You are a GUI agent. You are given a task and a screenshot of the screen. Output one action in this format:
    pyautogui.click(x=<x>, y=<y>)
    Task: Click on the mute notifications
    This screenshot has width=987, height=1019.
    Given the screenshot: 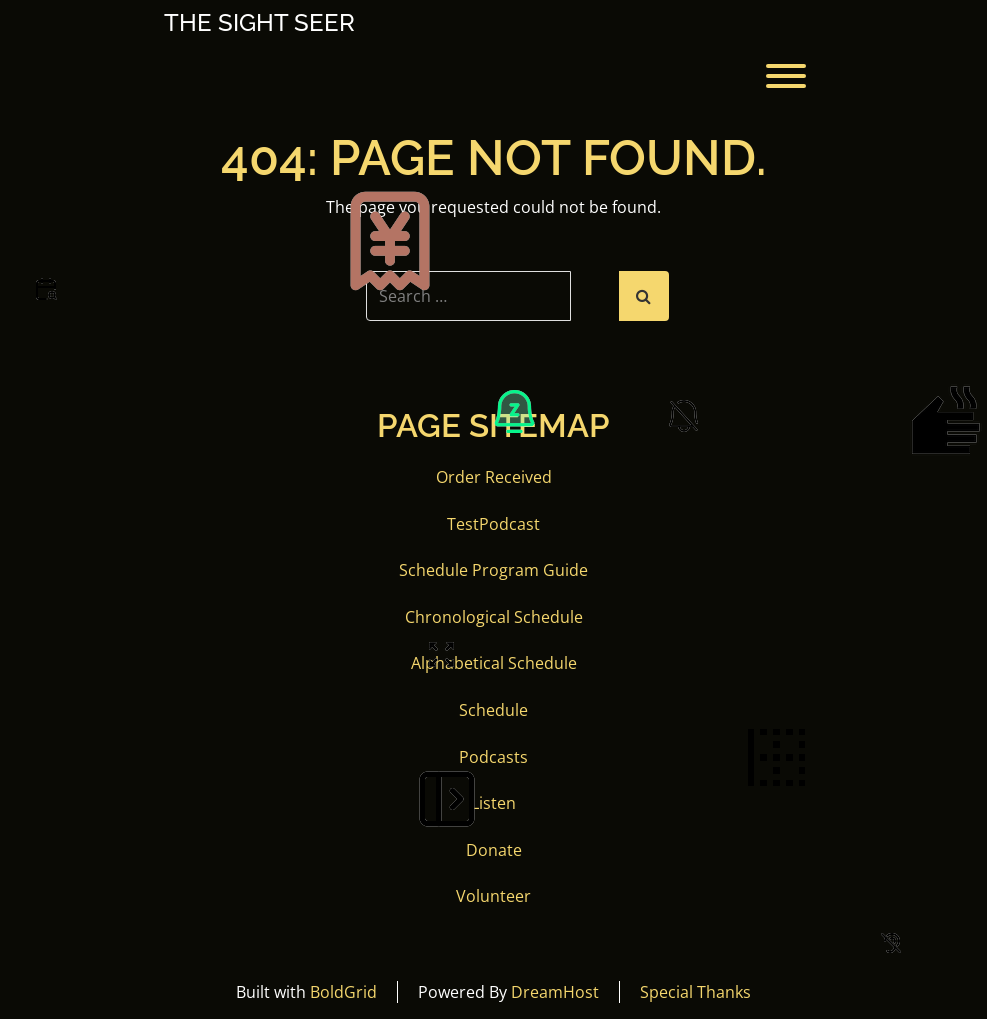 What is the action you would take?
    pyautogui.click(x=684, y=416)
    